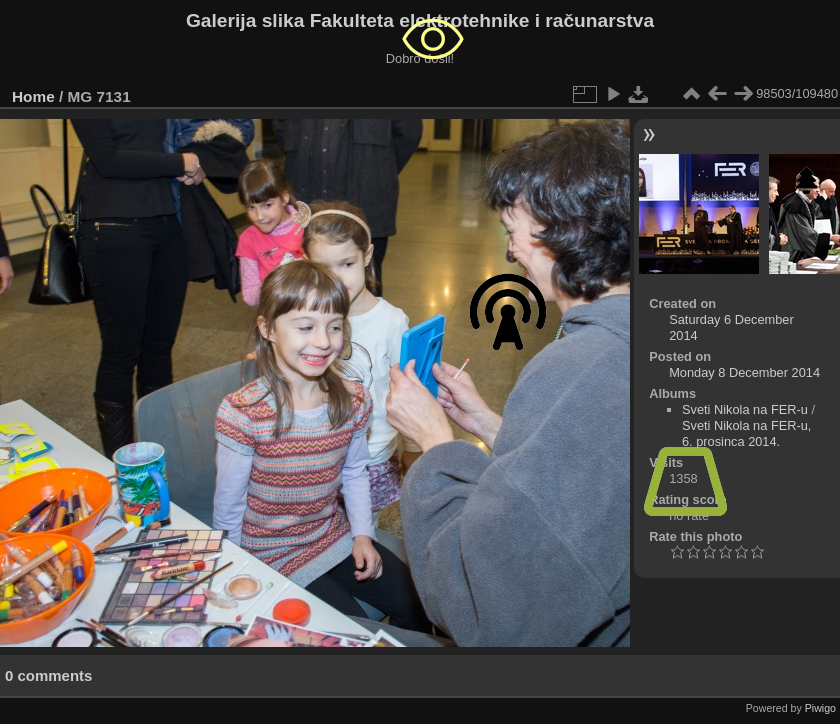  Describe the element at coordinates (685, 481) in the screenshot. I see `apply vertical skew transformation to selected object` at that location.